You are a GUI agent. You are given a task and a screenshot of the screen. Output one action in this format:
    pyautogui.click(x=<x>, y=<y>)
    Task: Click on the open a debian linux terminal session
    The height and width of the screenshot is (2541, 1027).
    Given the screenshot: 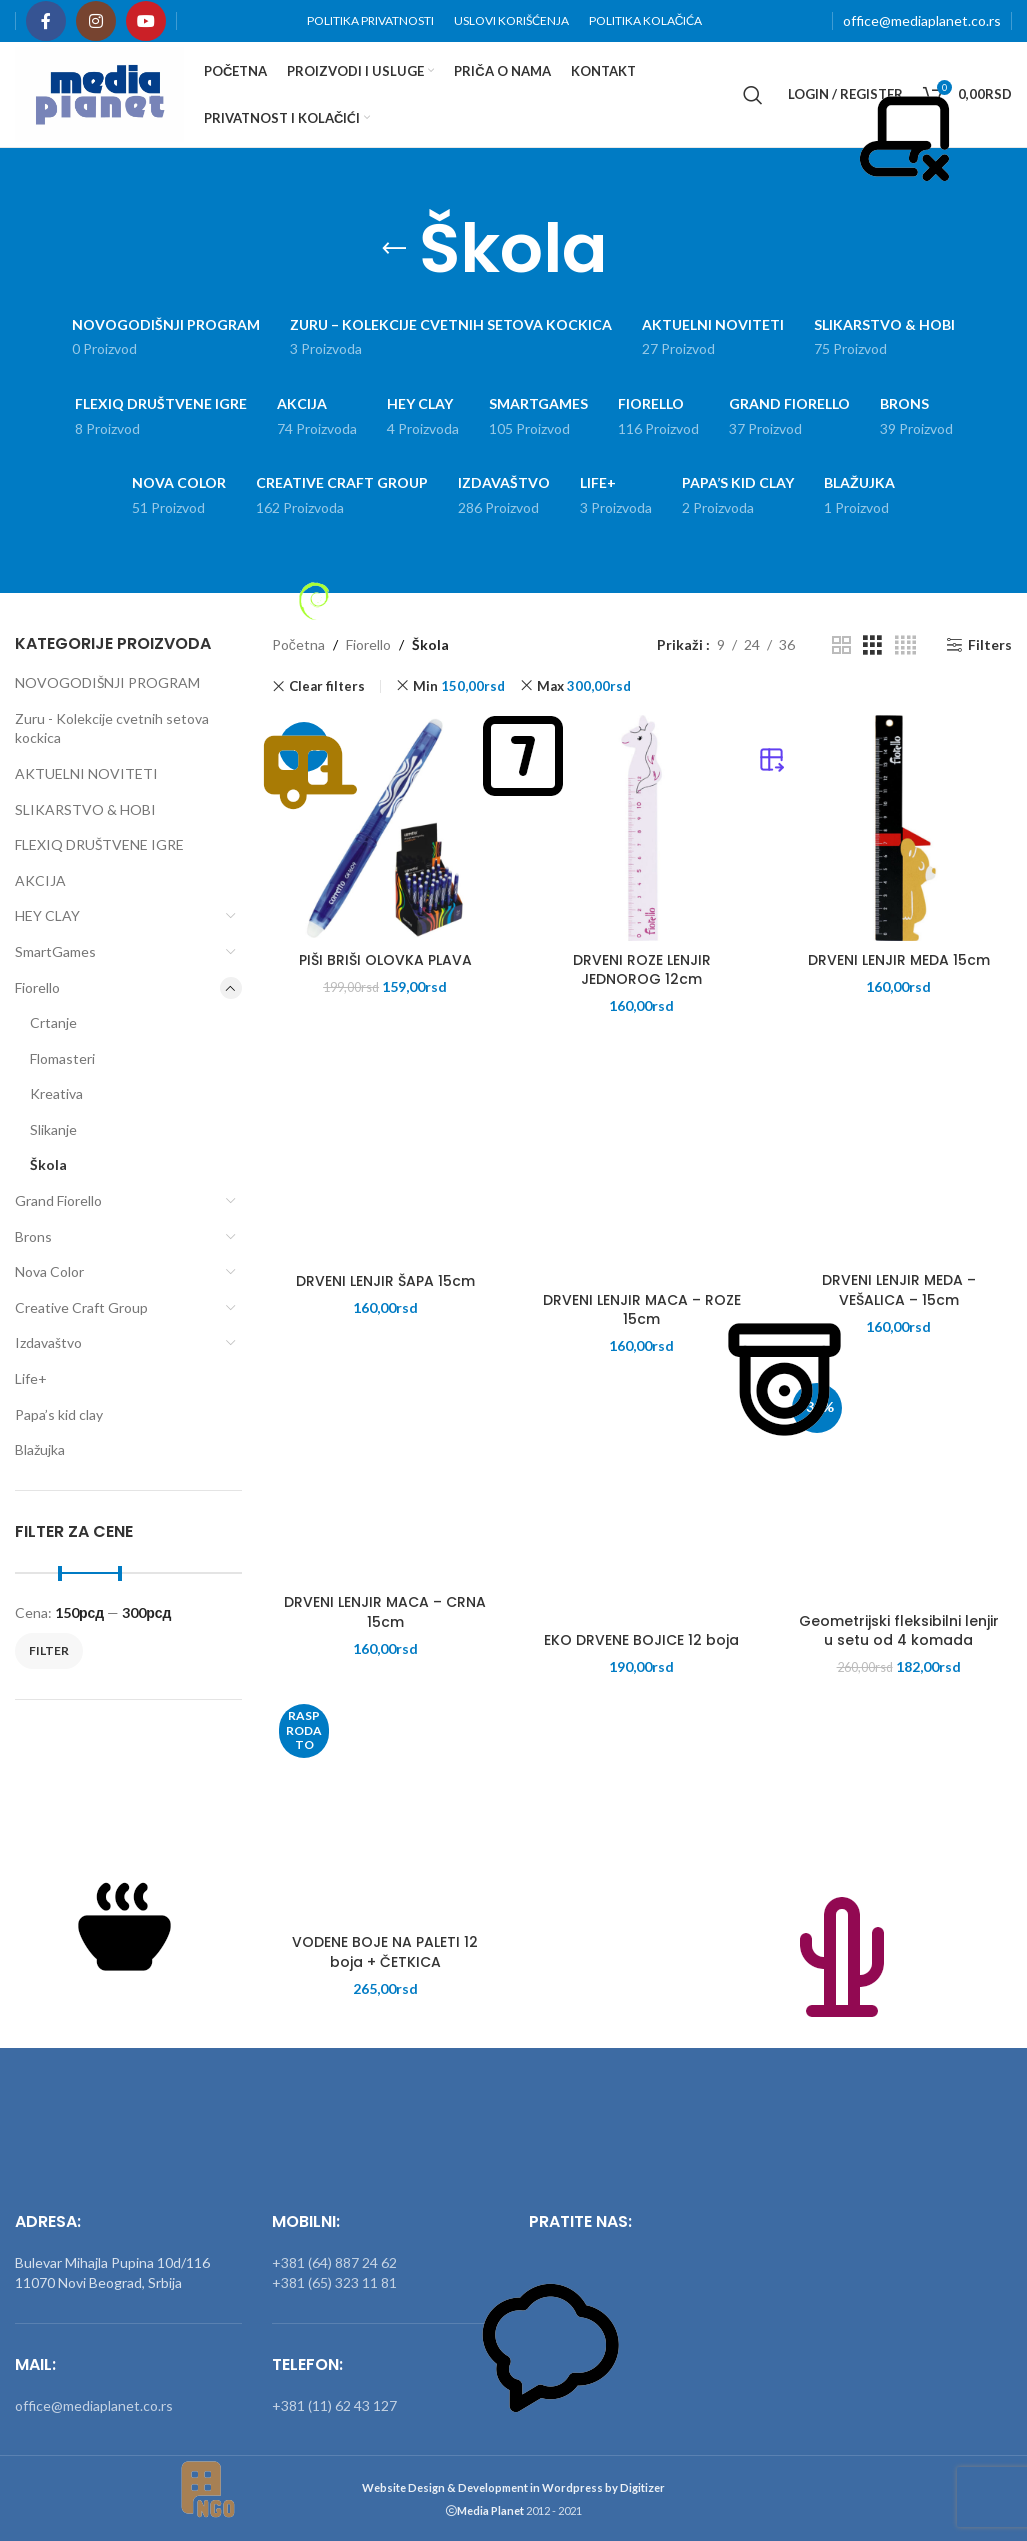 What is the action you would take?
    pyautogui.click(x=318, y=601)
    